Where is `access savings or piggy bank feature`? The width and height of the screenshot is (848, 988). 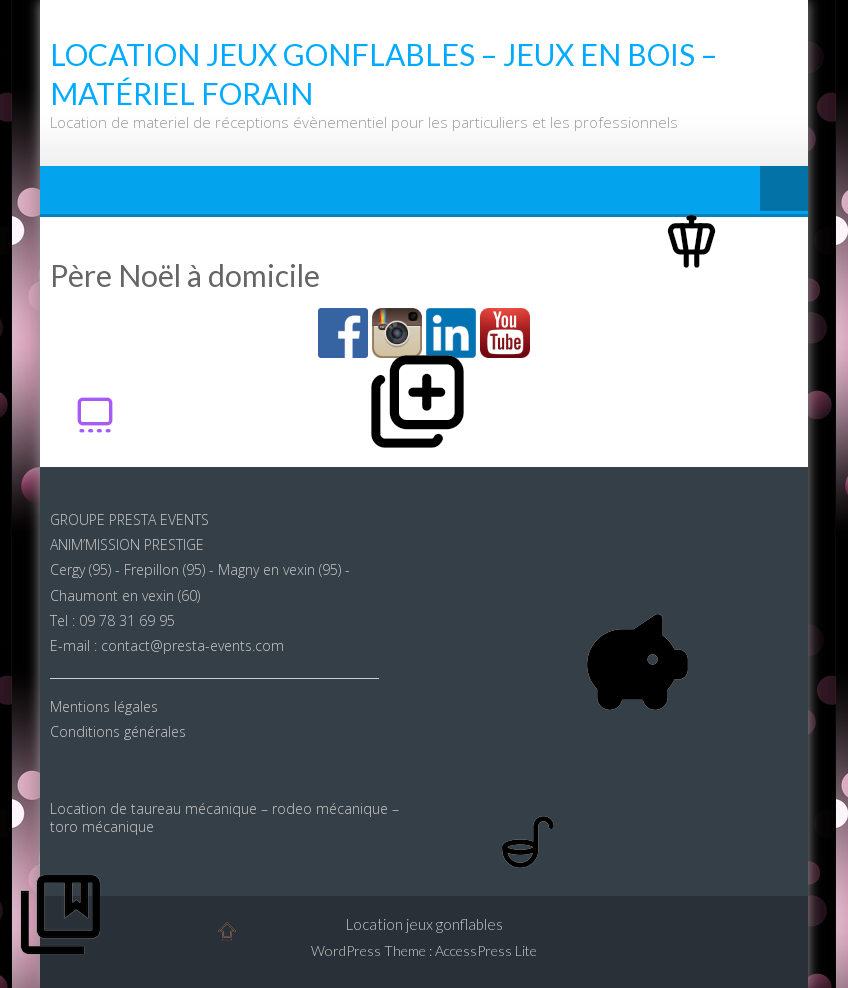
access savings or piggy bank feature is located at coordinates (637, 664).